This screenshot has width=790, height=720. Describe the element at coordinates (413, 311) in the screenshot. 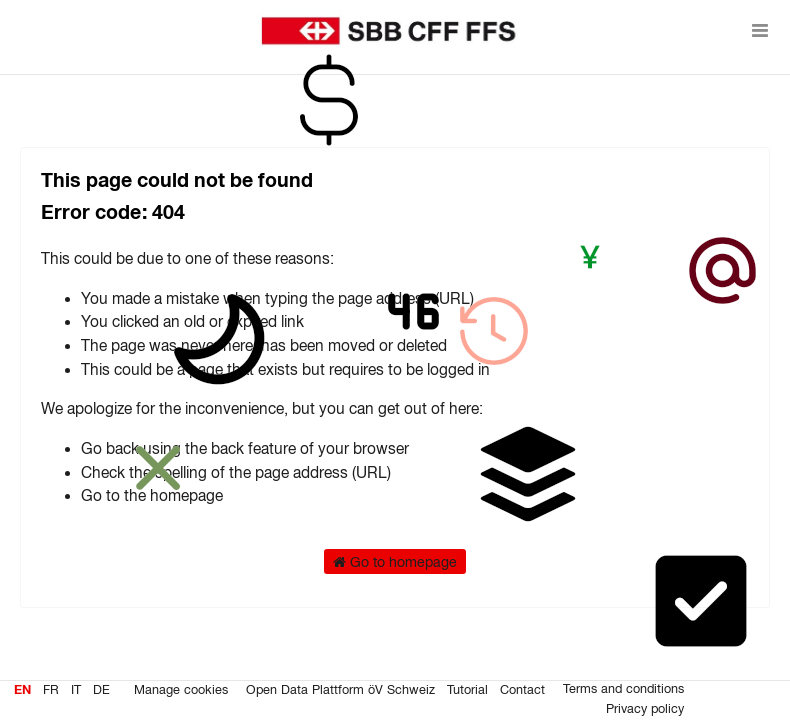

I see `displays the number 46 as a label or badge` at that location.